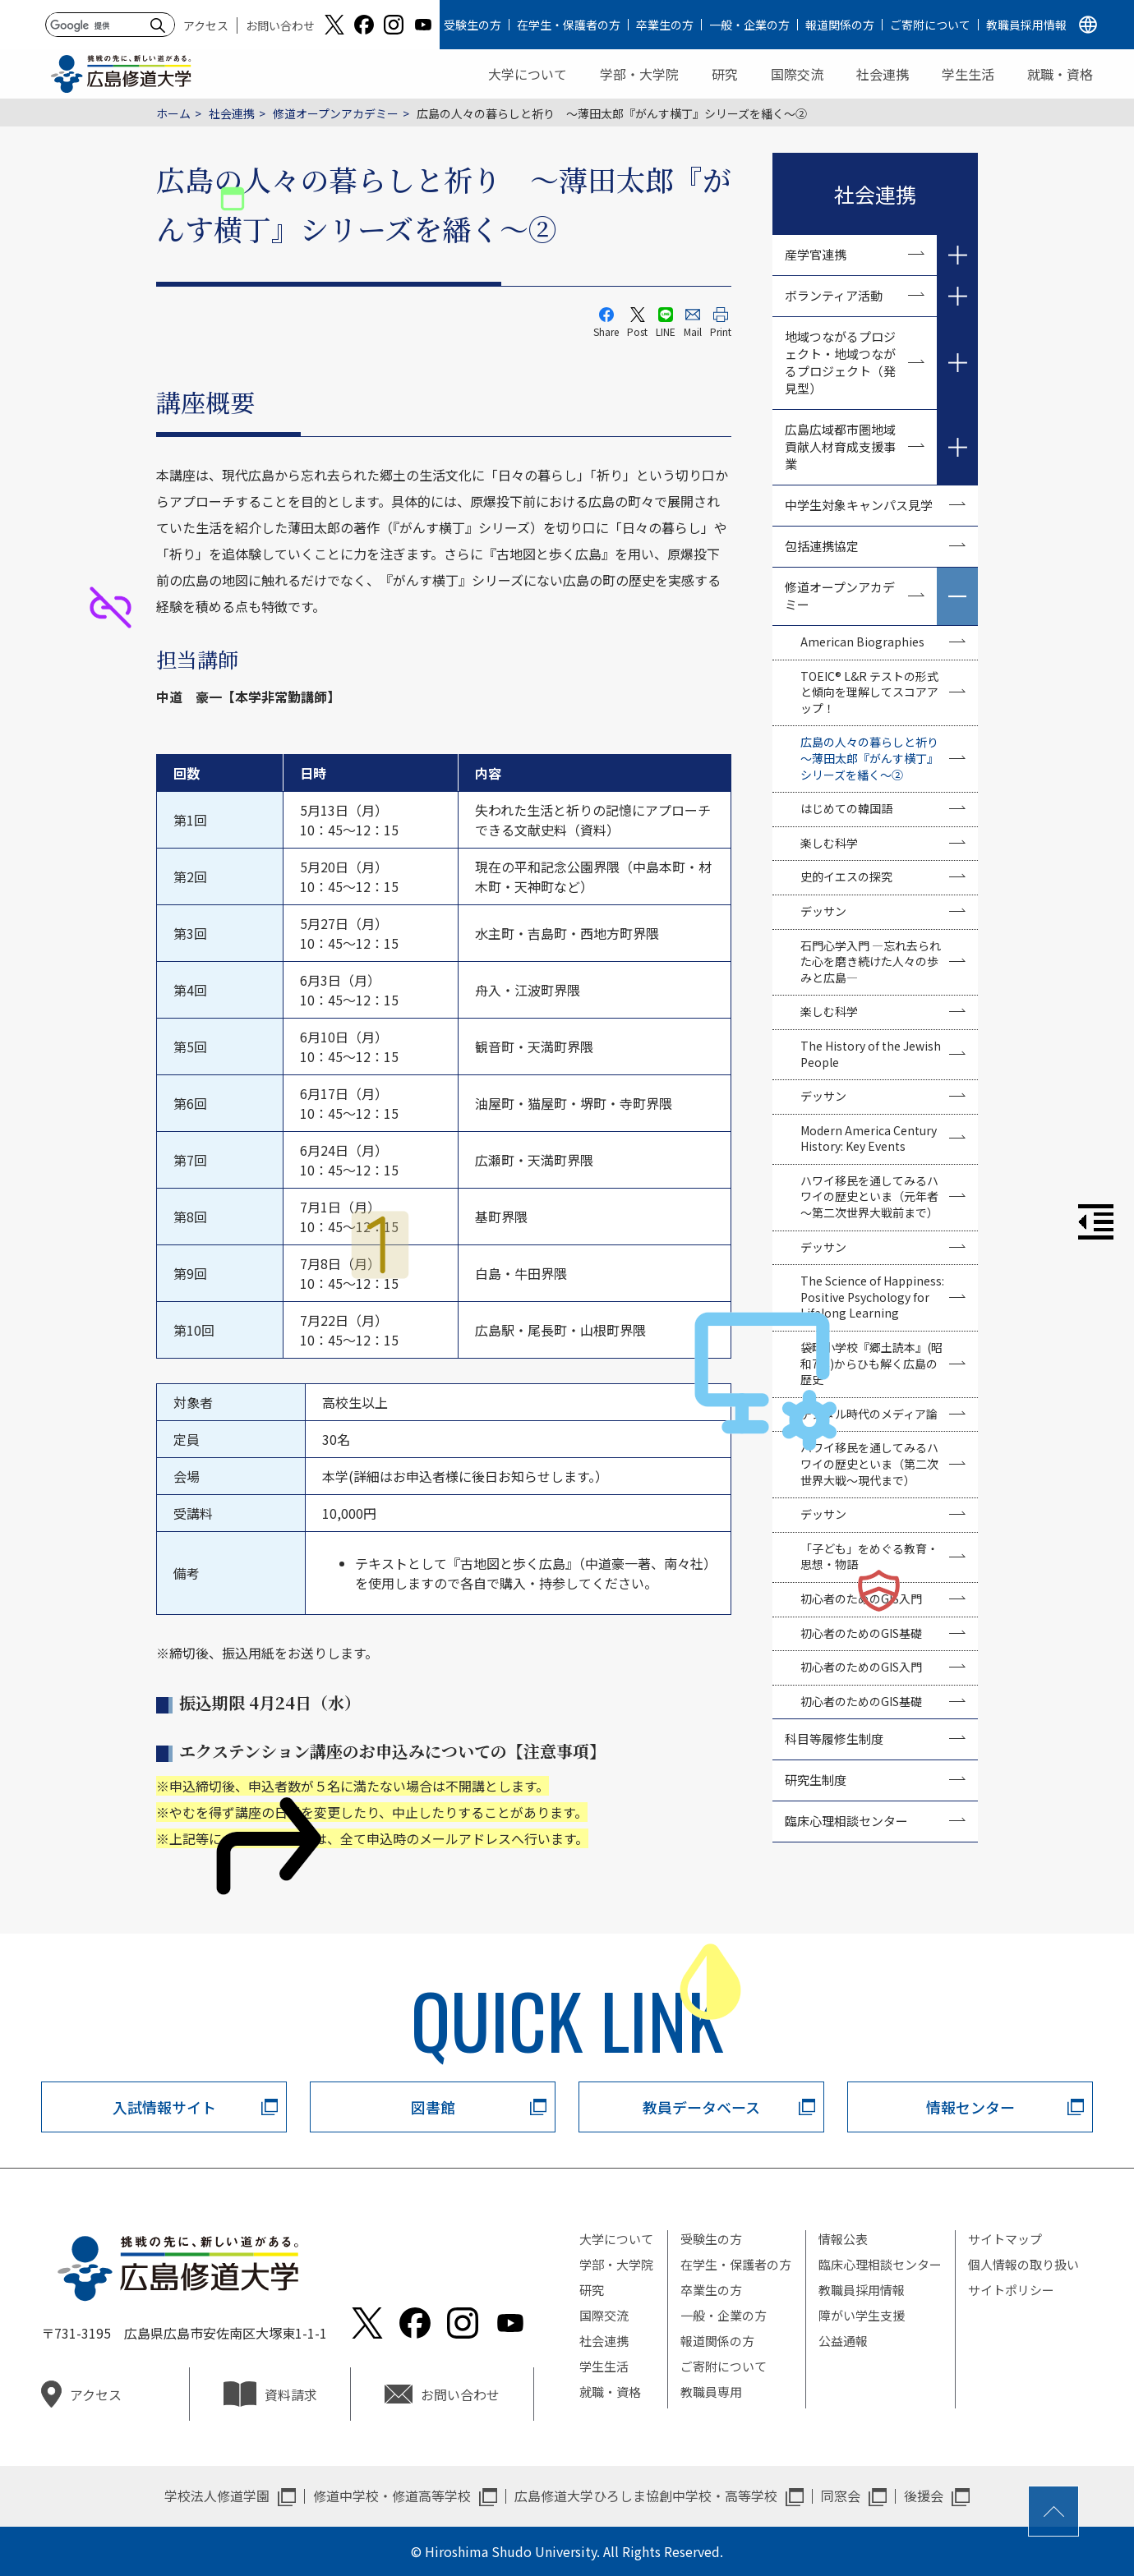  Describe the element at coordinates (762, 1373) in the screenshot. I see `access desktop display settings` at that location.